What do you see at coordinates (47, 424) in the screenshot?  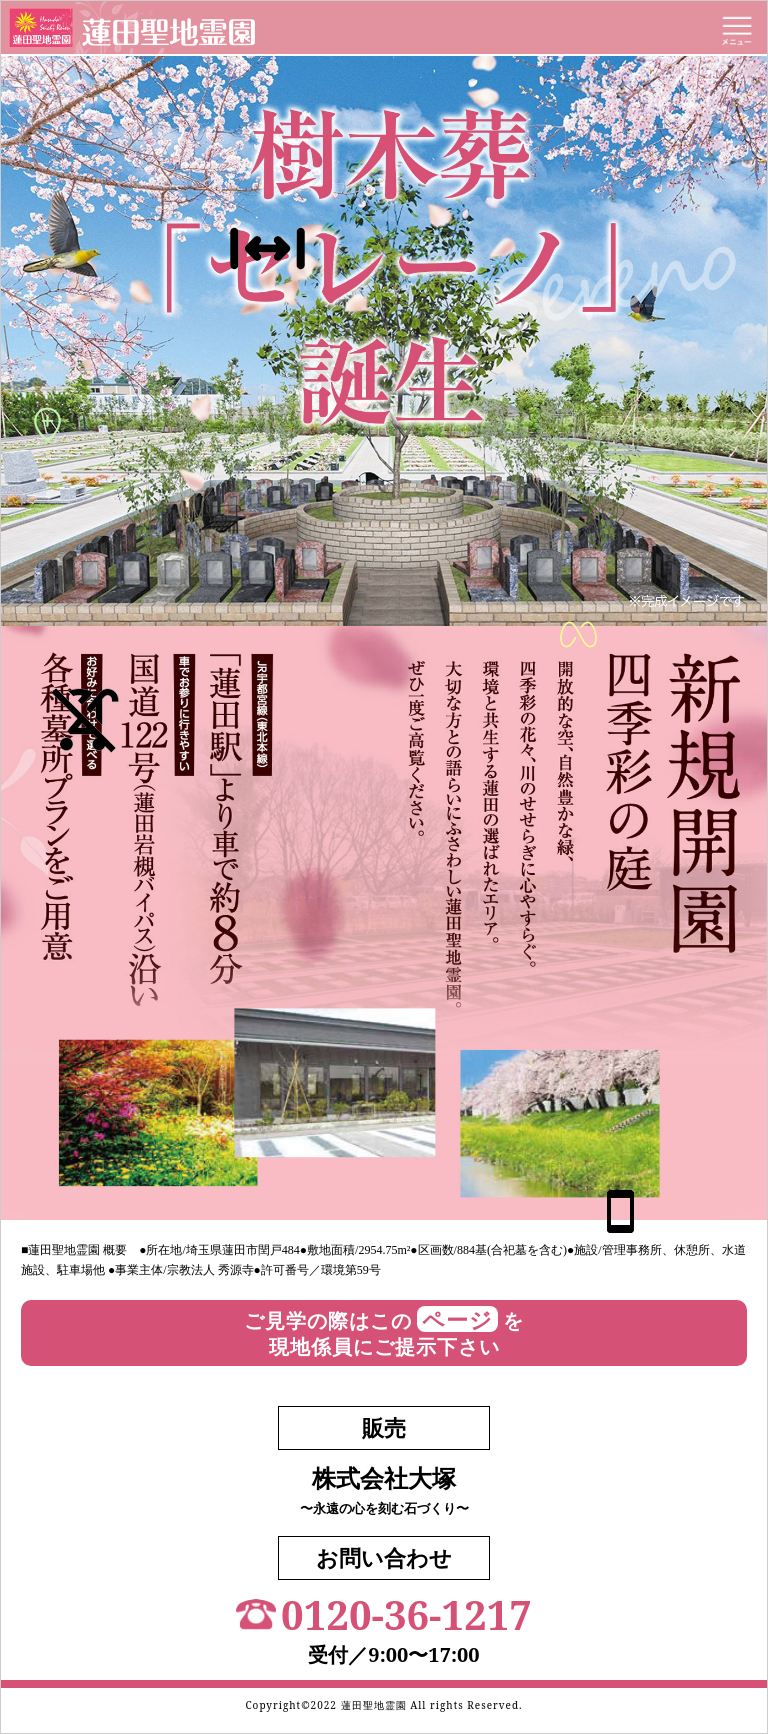 I see `add a new location pin` at bounding box center [47, 424].